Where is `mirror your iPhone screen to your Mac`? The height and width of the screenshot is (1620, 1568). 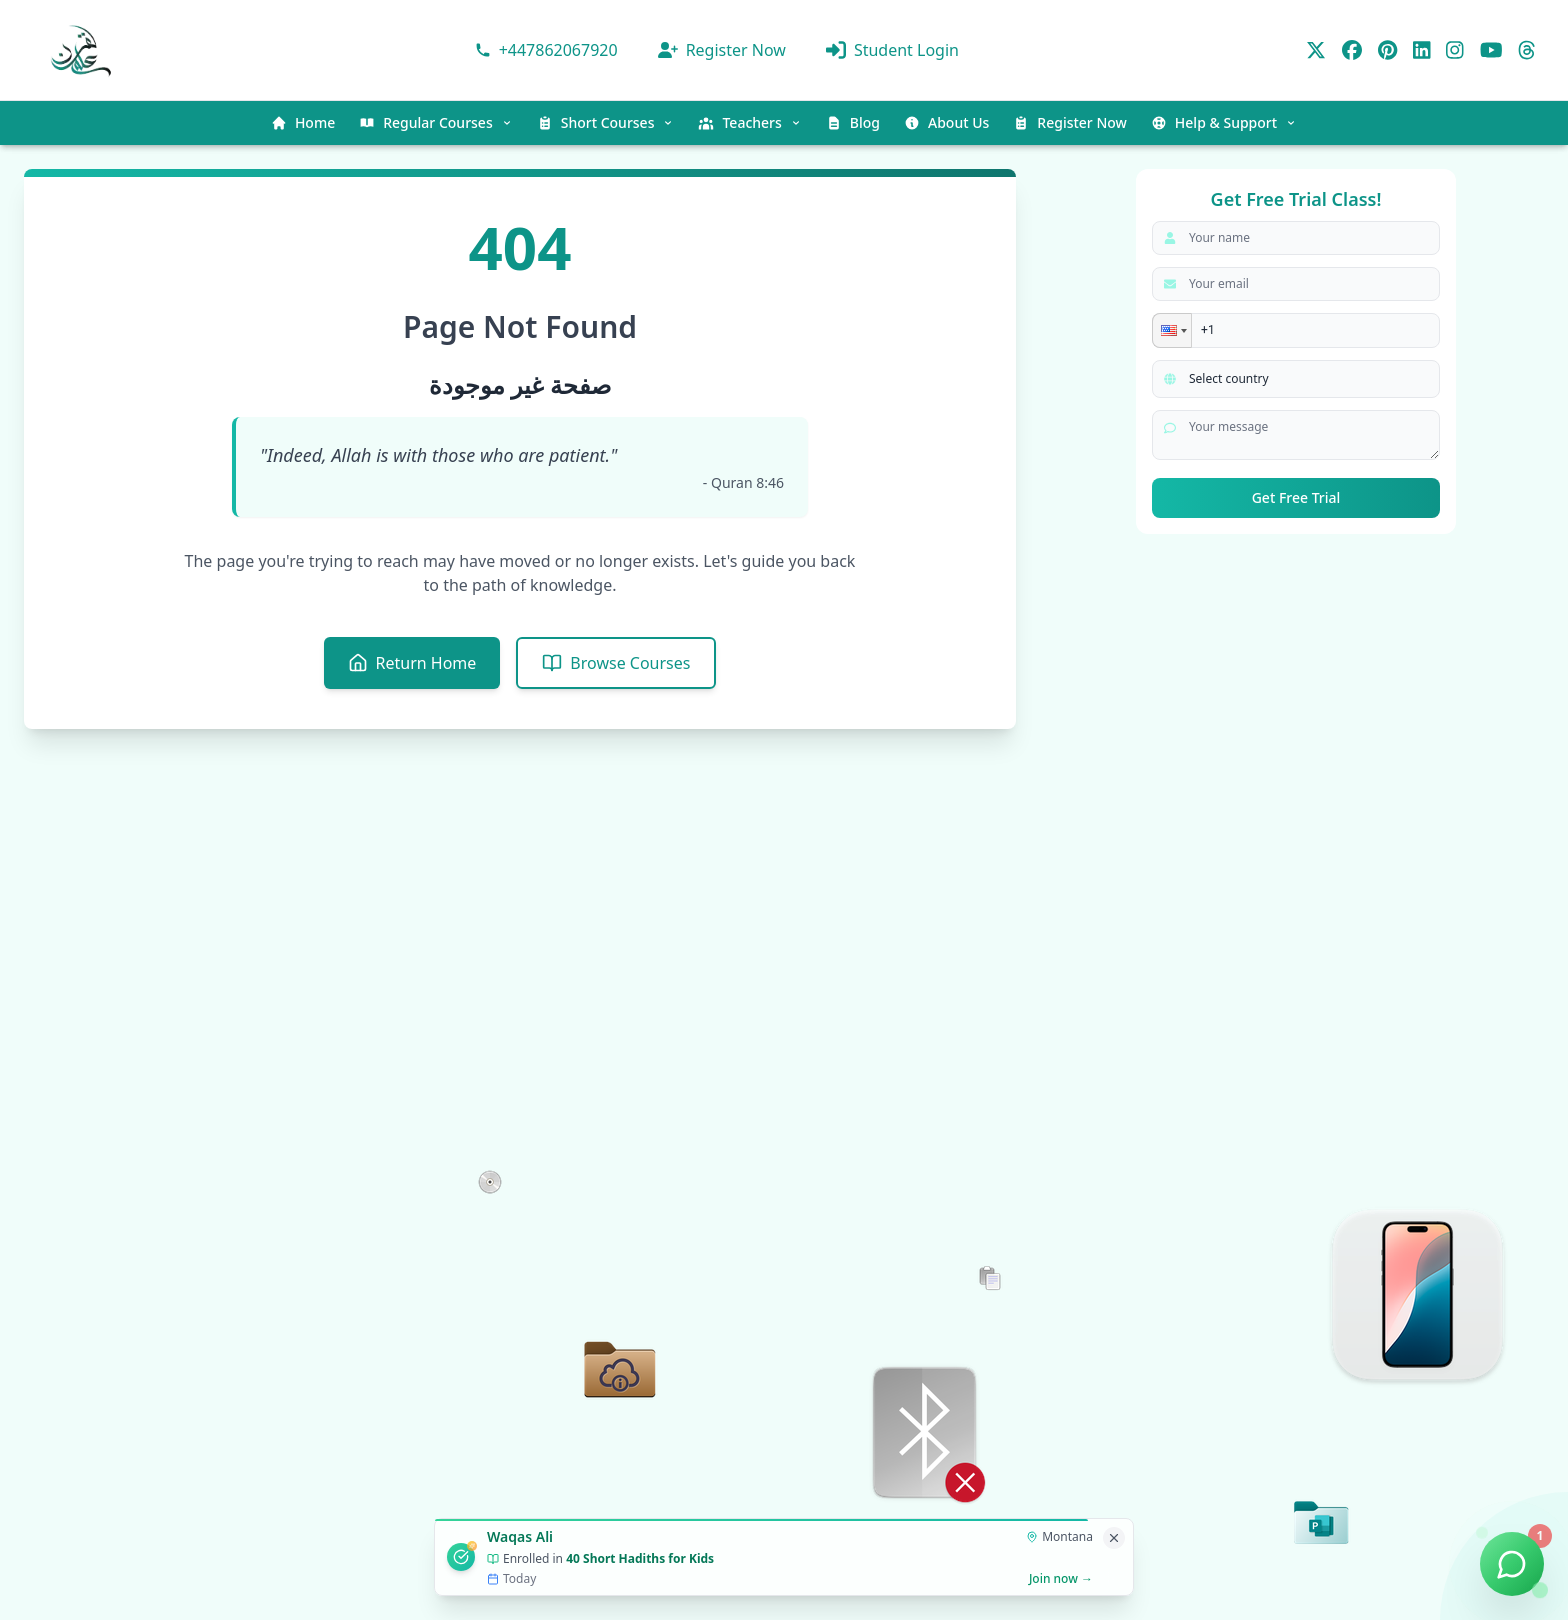 mirror your iPhone screen to your Mac is located at coordinates (1417, 1294).